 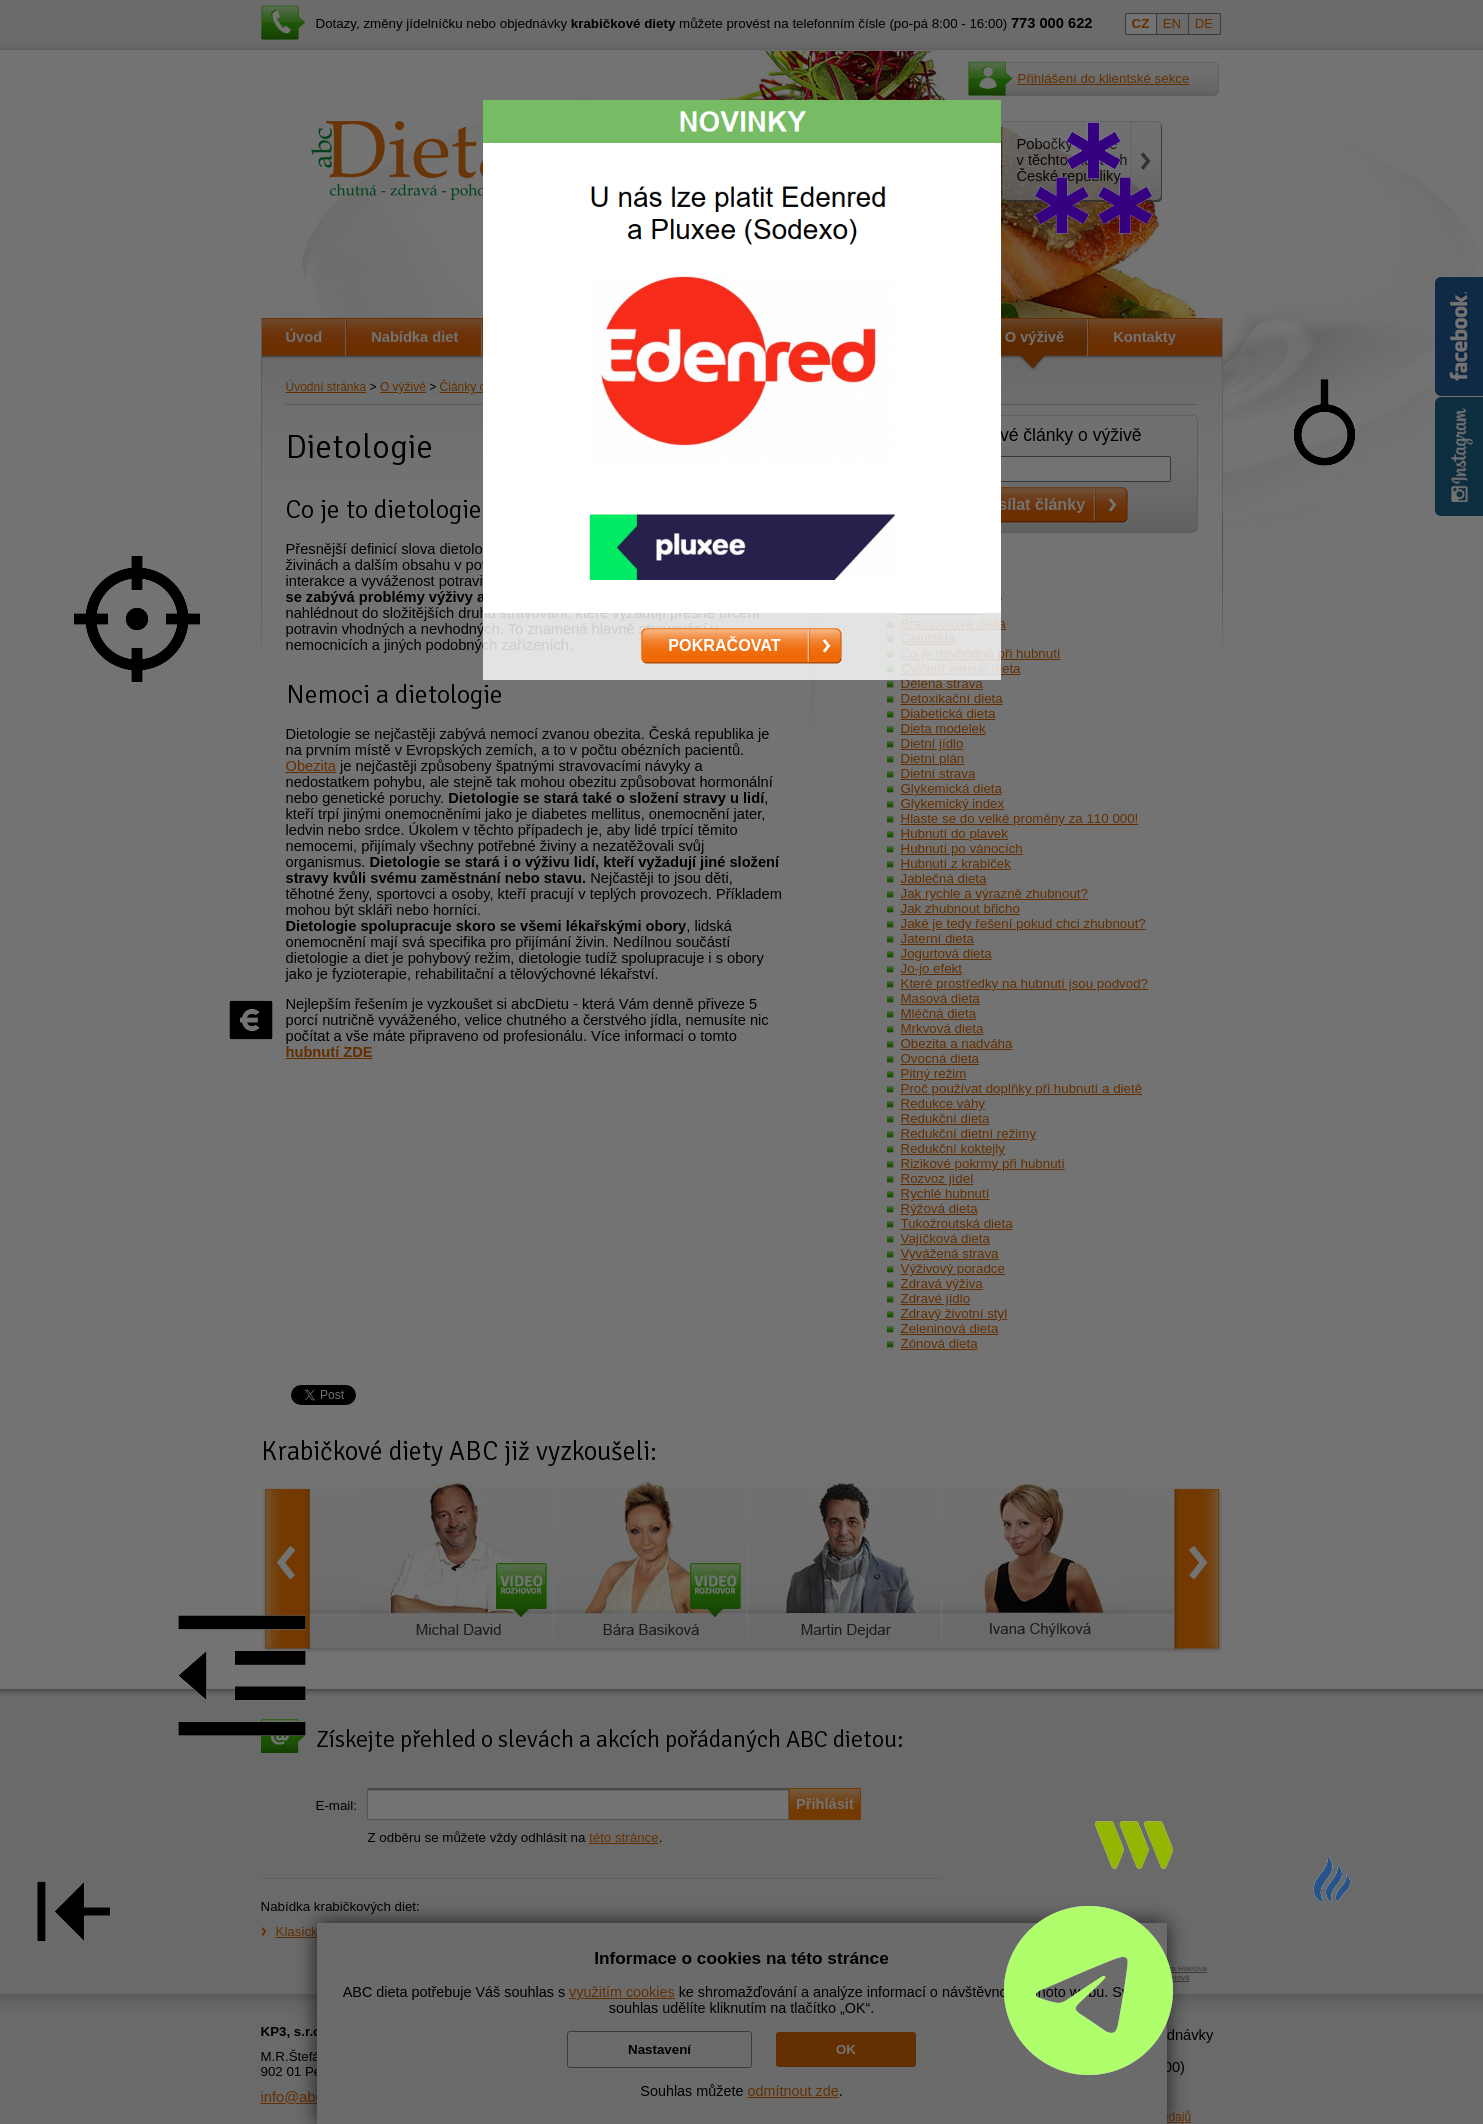 I want to click on center or align an element to a focal point, so click(x=137, y=619).